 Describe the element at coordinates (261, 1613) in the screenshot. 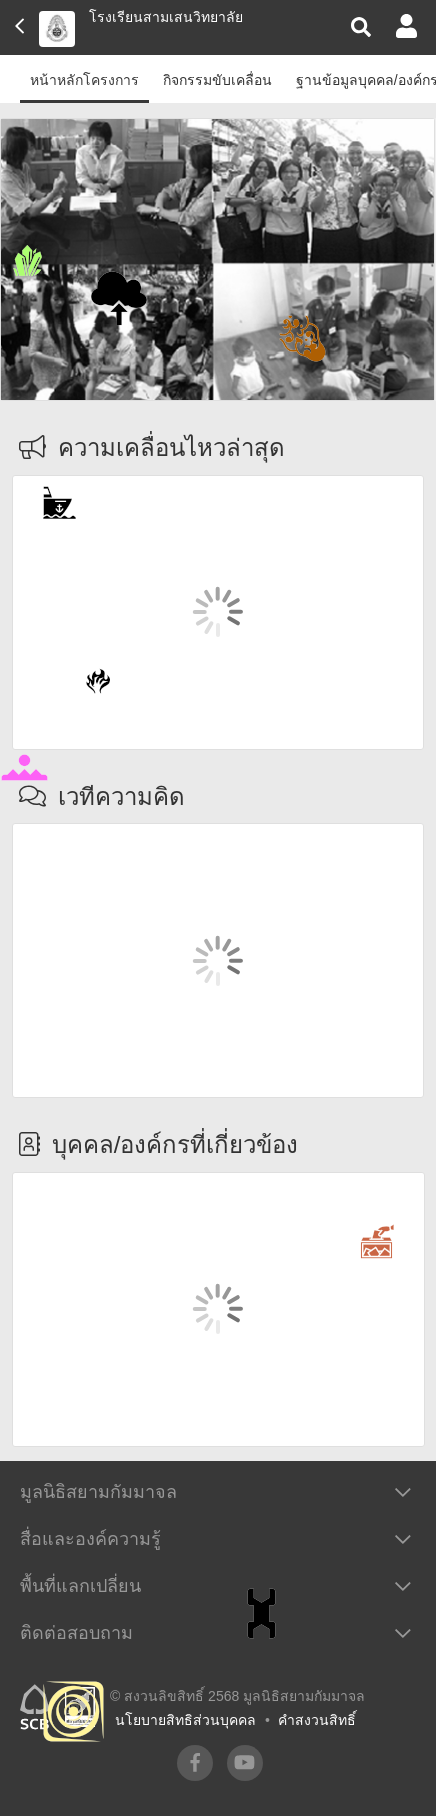

I see `access settings or configuration options` at that location.